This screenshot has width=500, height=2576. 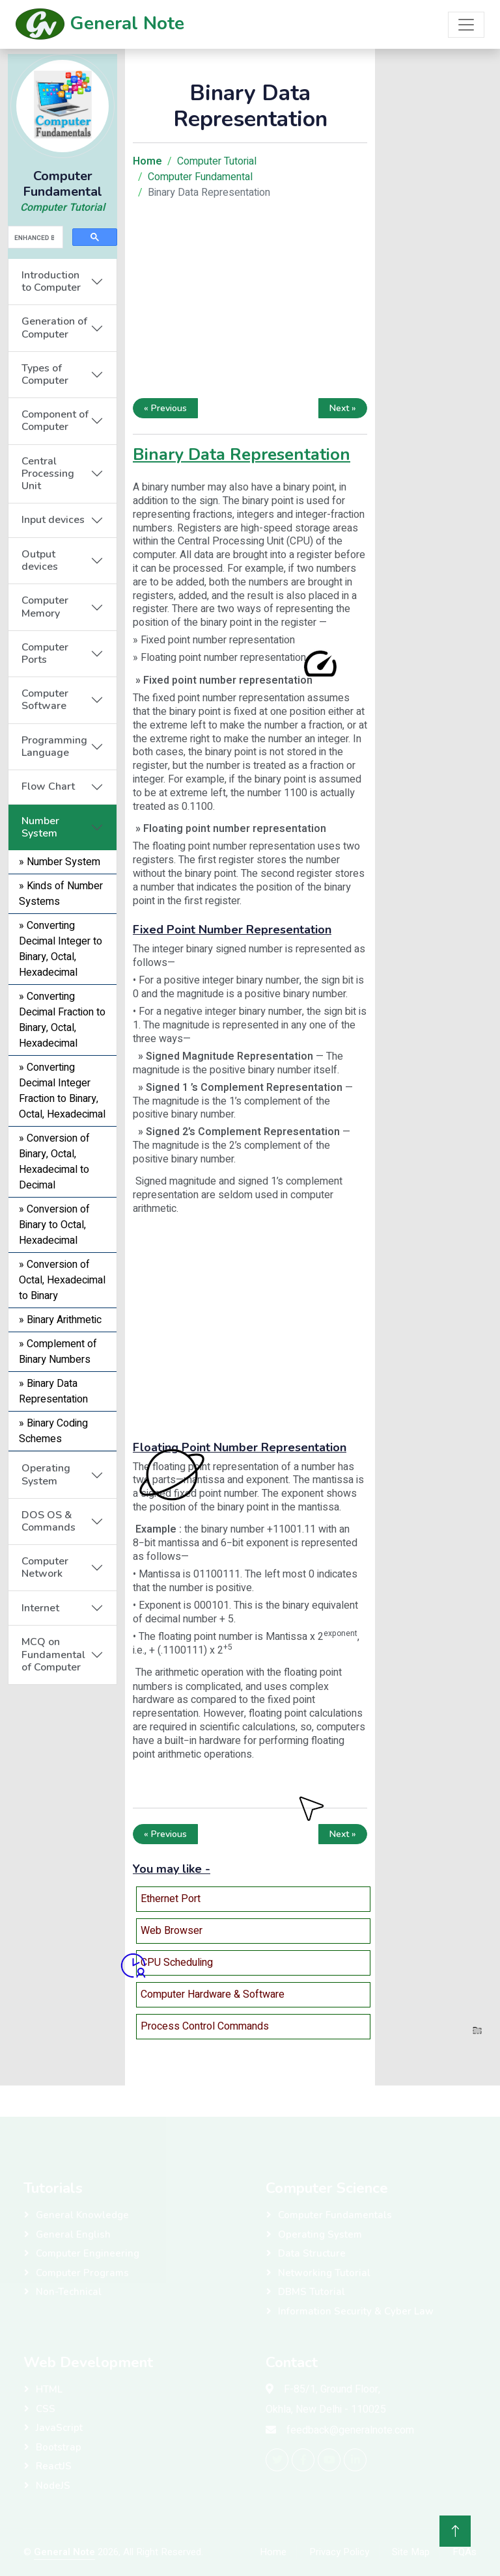 I want to click on adjust playback speed settings, so click(x=320, y=664).